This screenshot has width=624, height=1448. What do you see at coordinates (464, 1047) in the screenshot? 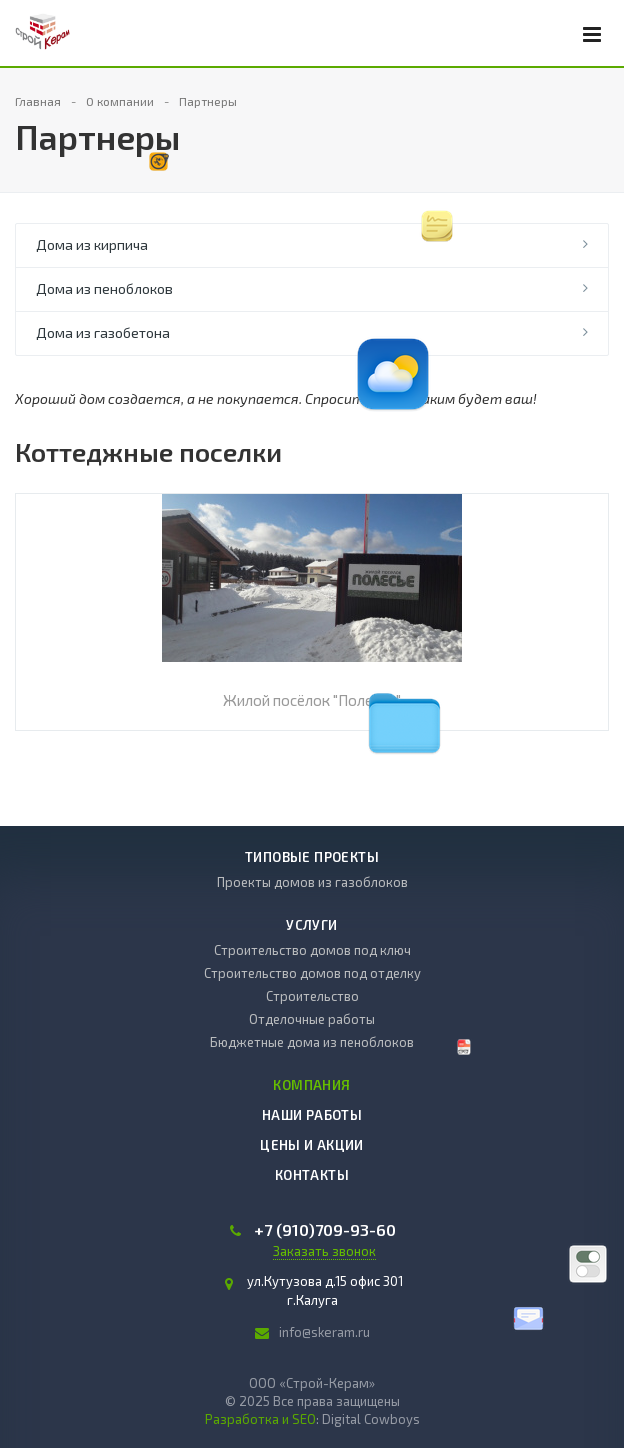
I see `open the papers app for reading articles` at bounding box center [464, 1047].